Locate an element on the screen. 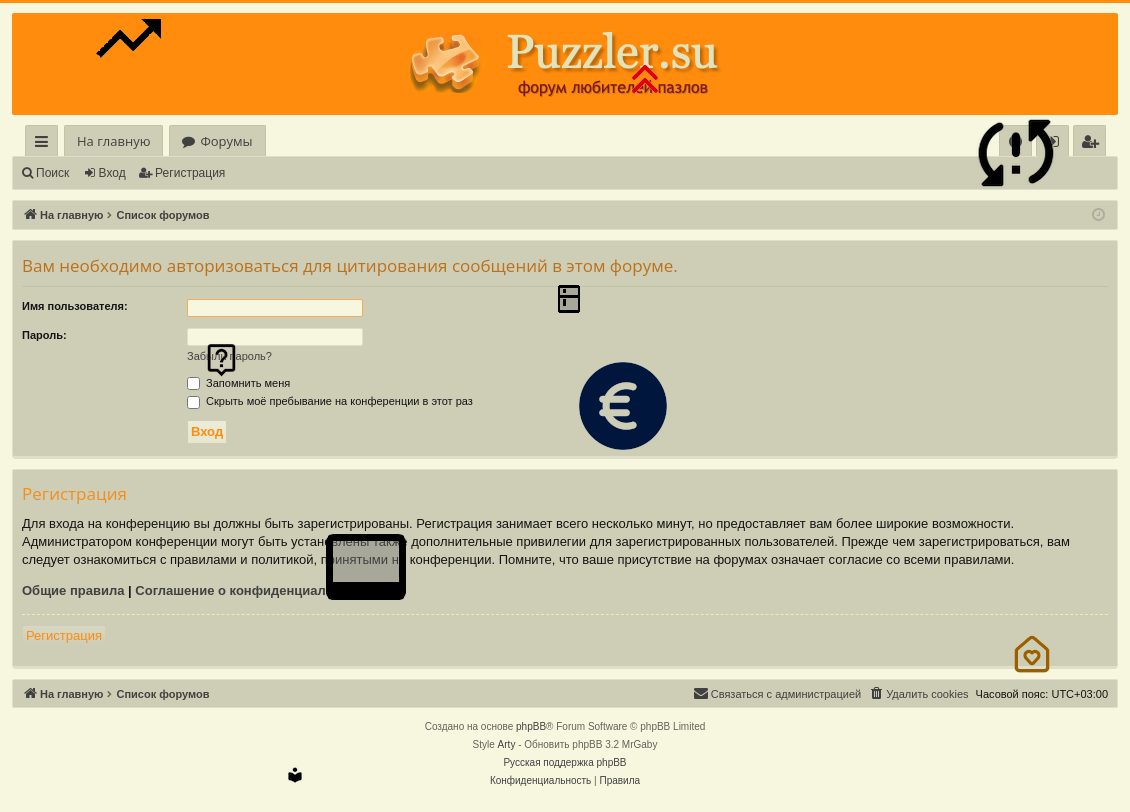 The height and width of the screenshot is (812, 1130). view price or amount in euros is located at coordinates (623, 406).